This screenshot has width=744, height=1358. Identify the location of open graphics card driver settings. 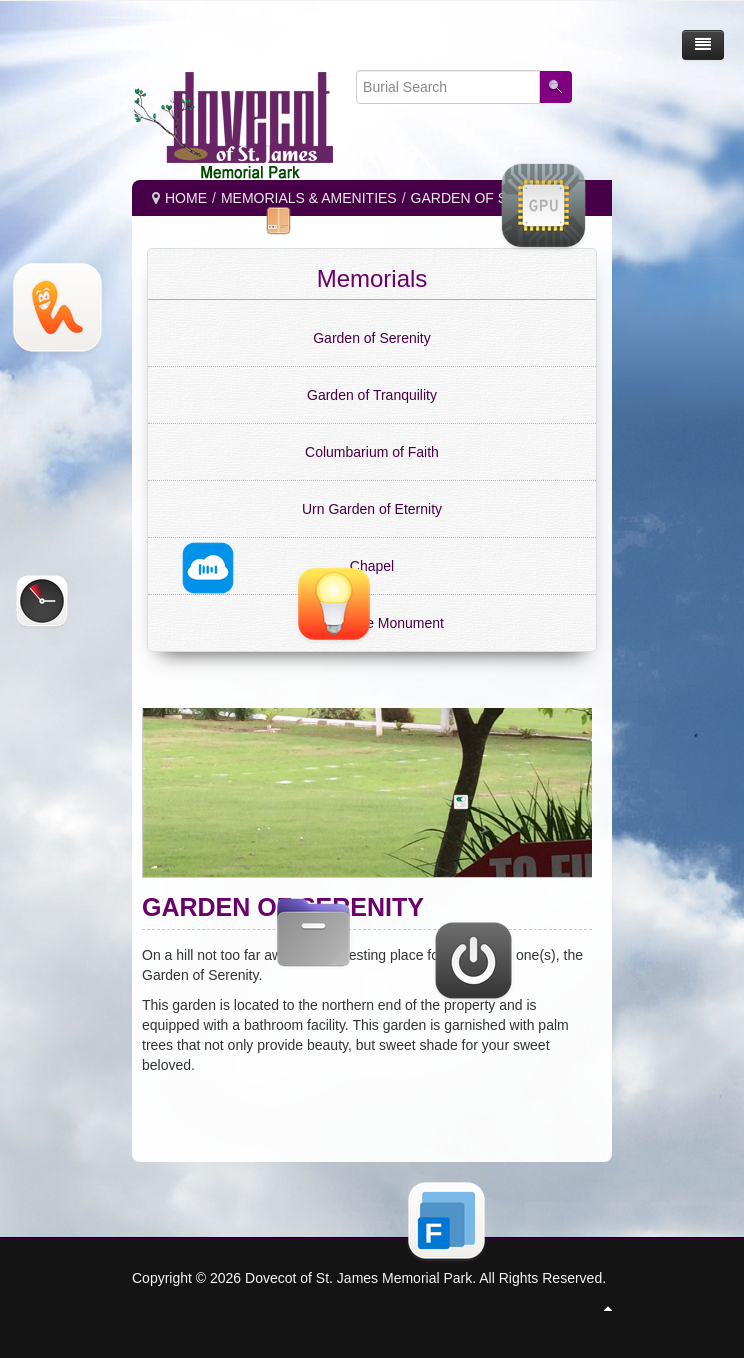
(543, 205).